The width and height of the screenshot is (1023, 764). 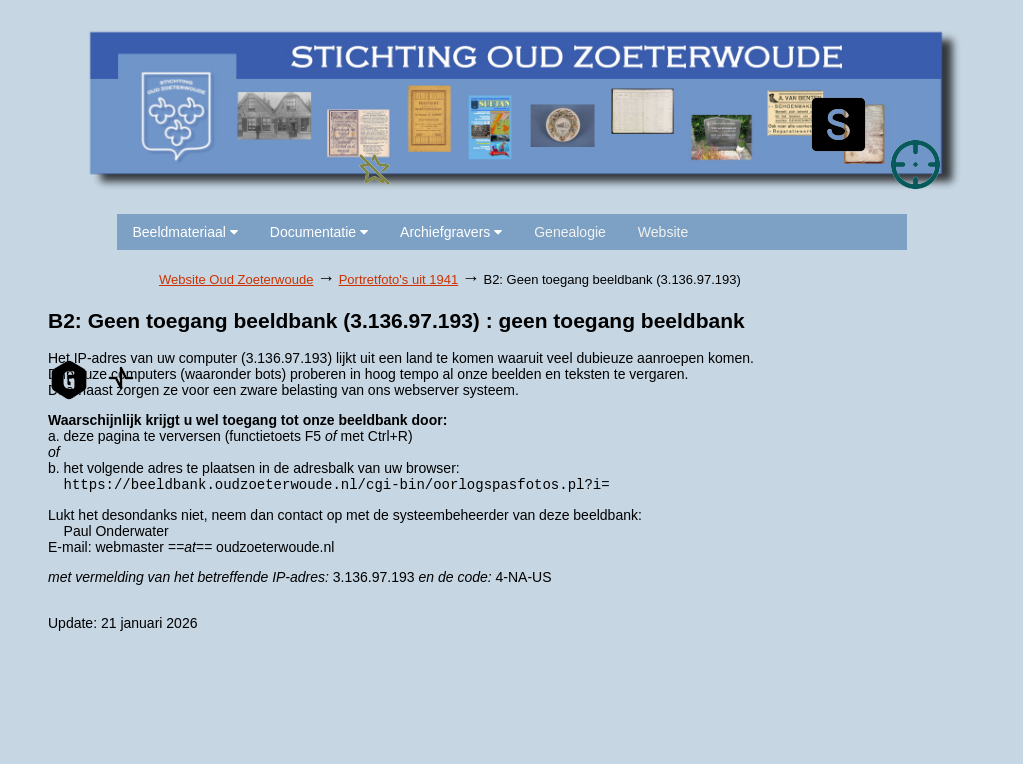 What do you see at coordinates (374, 169) in the screenshot?
I see `remove from favorites` at bounding box center [374, 169].